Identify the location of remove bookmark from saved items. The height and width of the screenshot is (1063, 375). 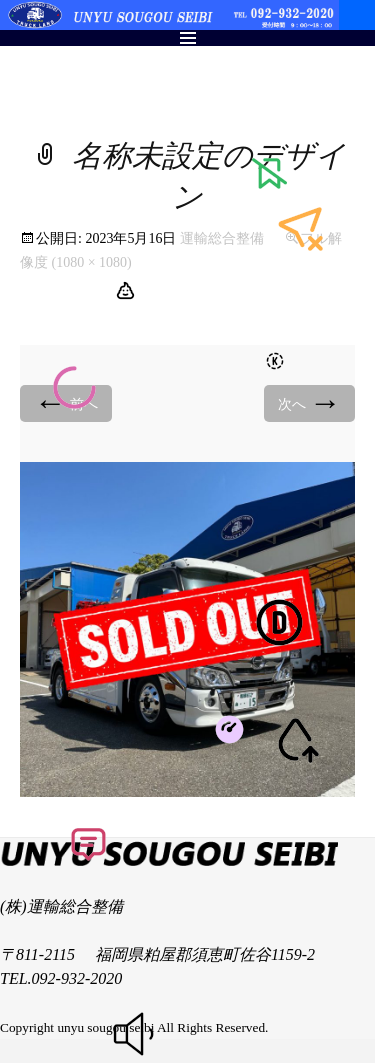
(269, 173).